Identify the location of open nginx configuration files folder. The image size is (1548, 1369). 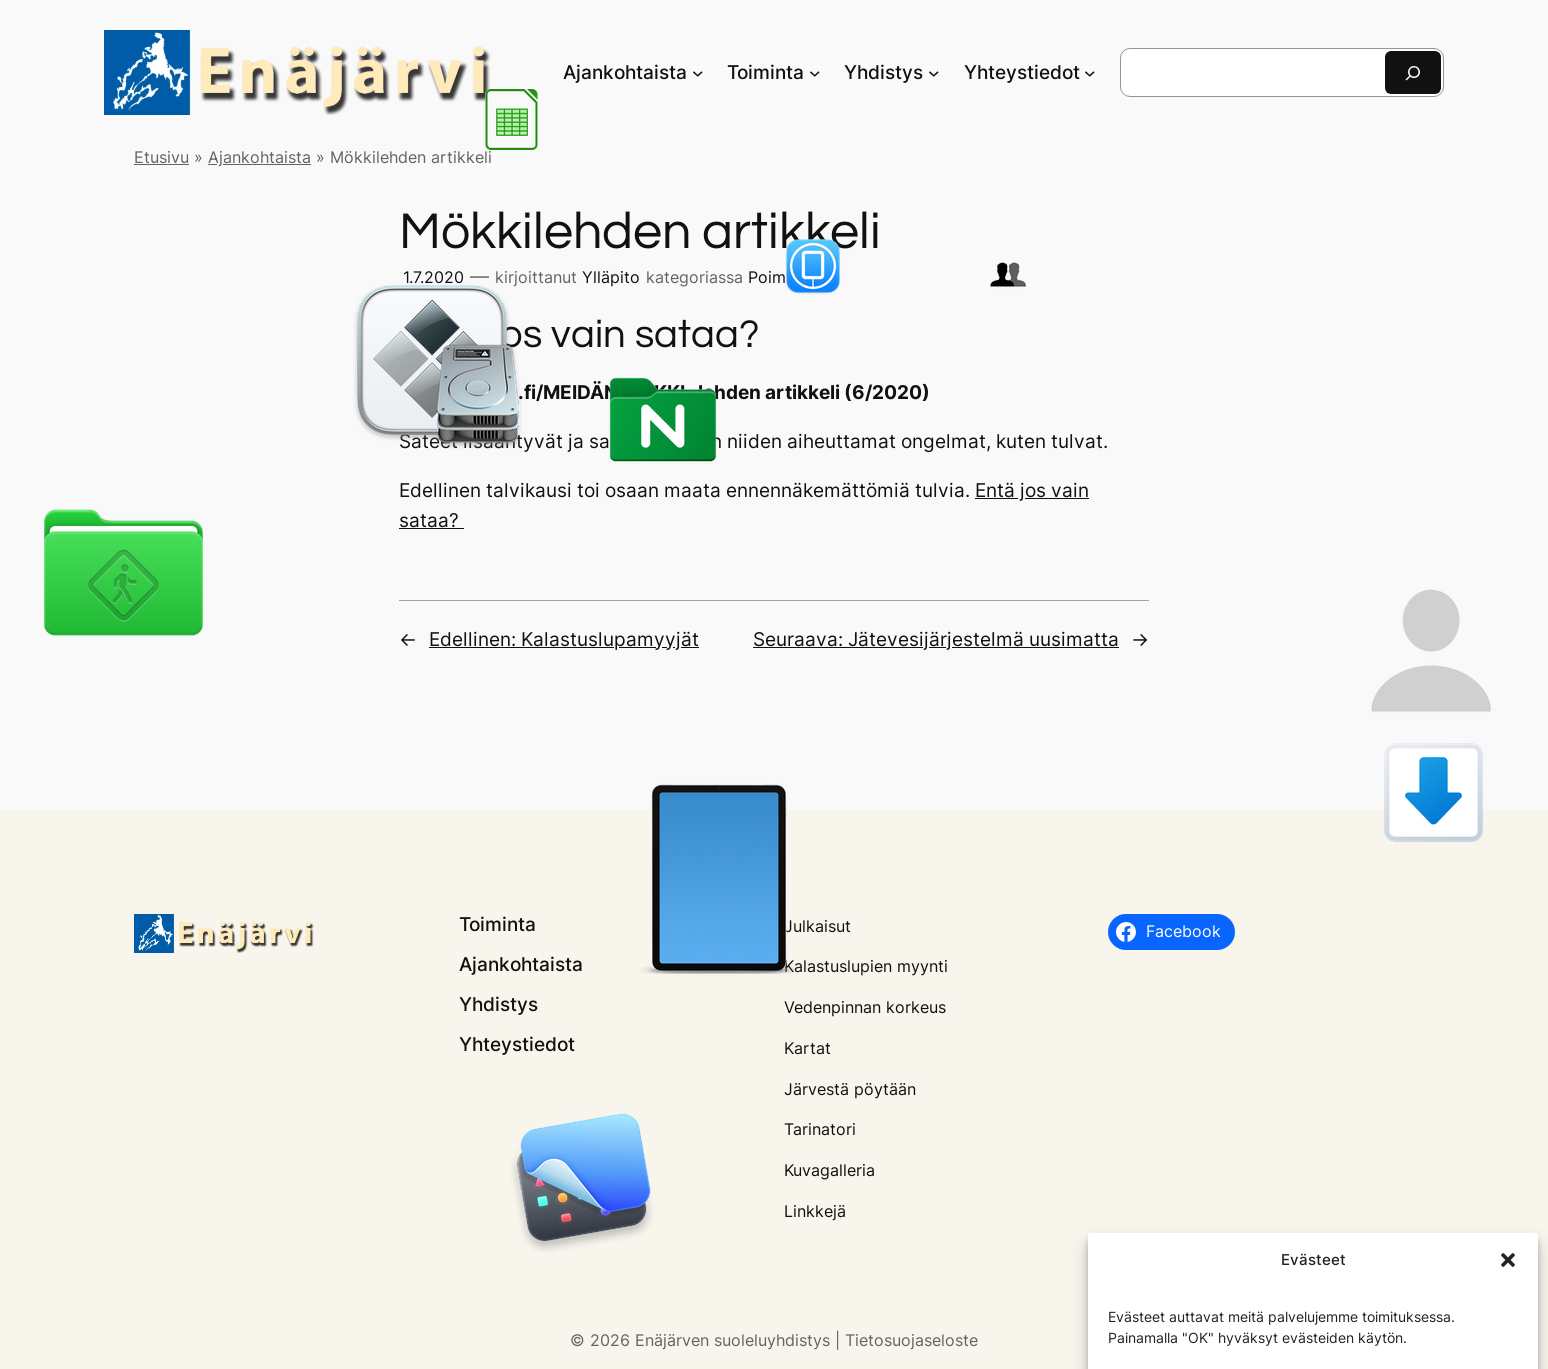
(662, 422).